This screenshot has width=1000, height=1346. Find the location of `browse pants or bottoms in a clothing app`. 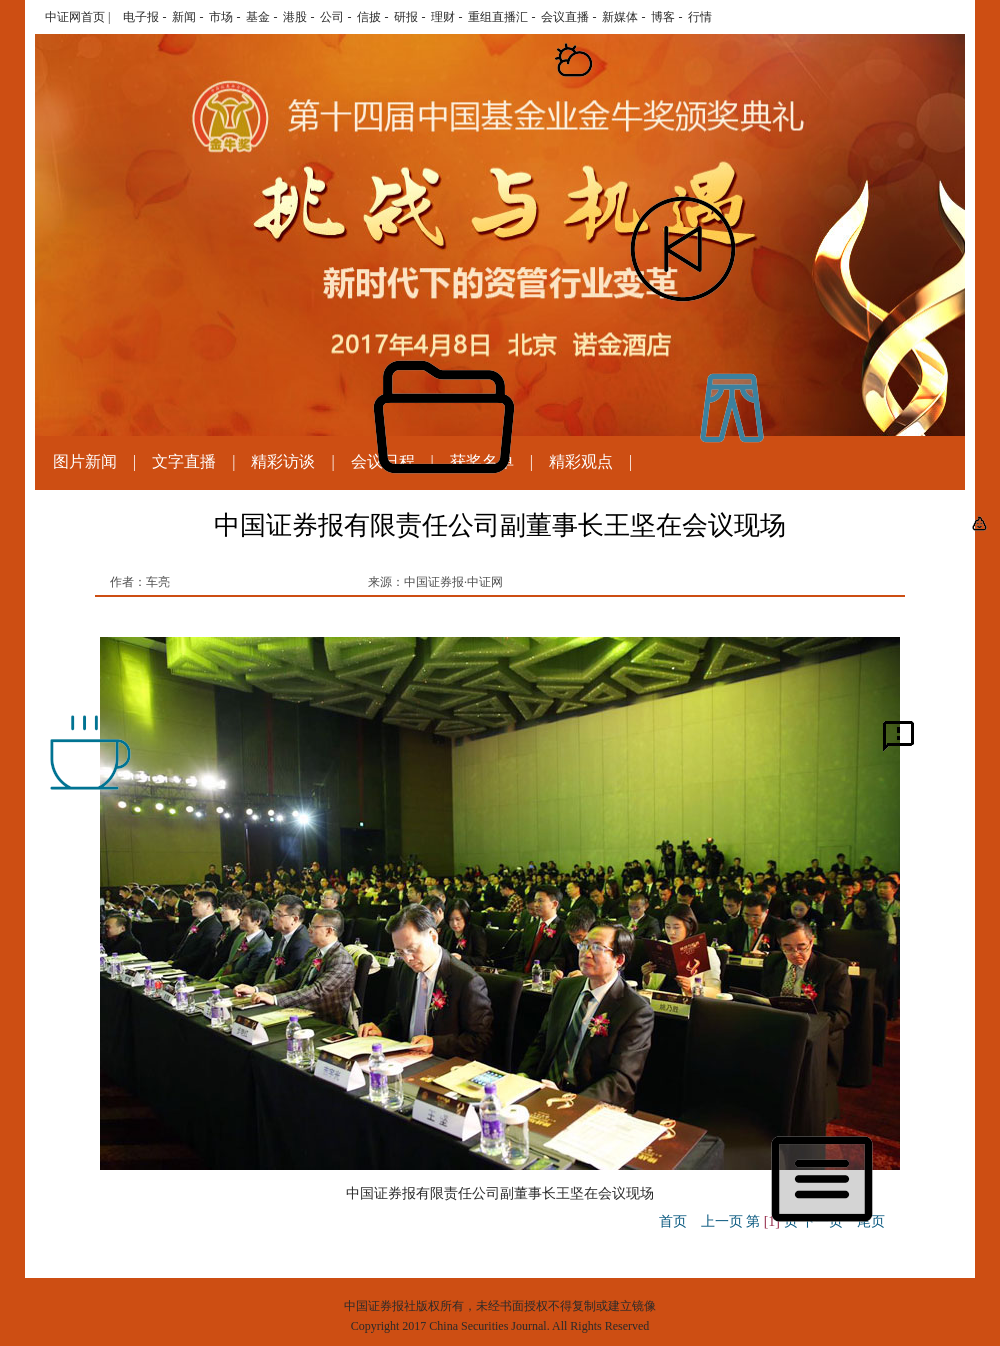

browse pants or bottoms in a clothing app is located at coordinates (732, 408).